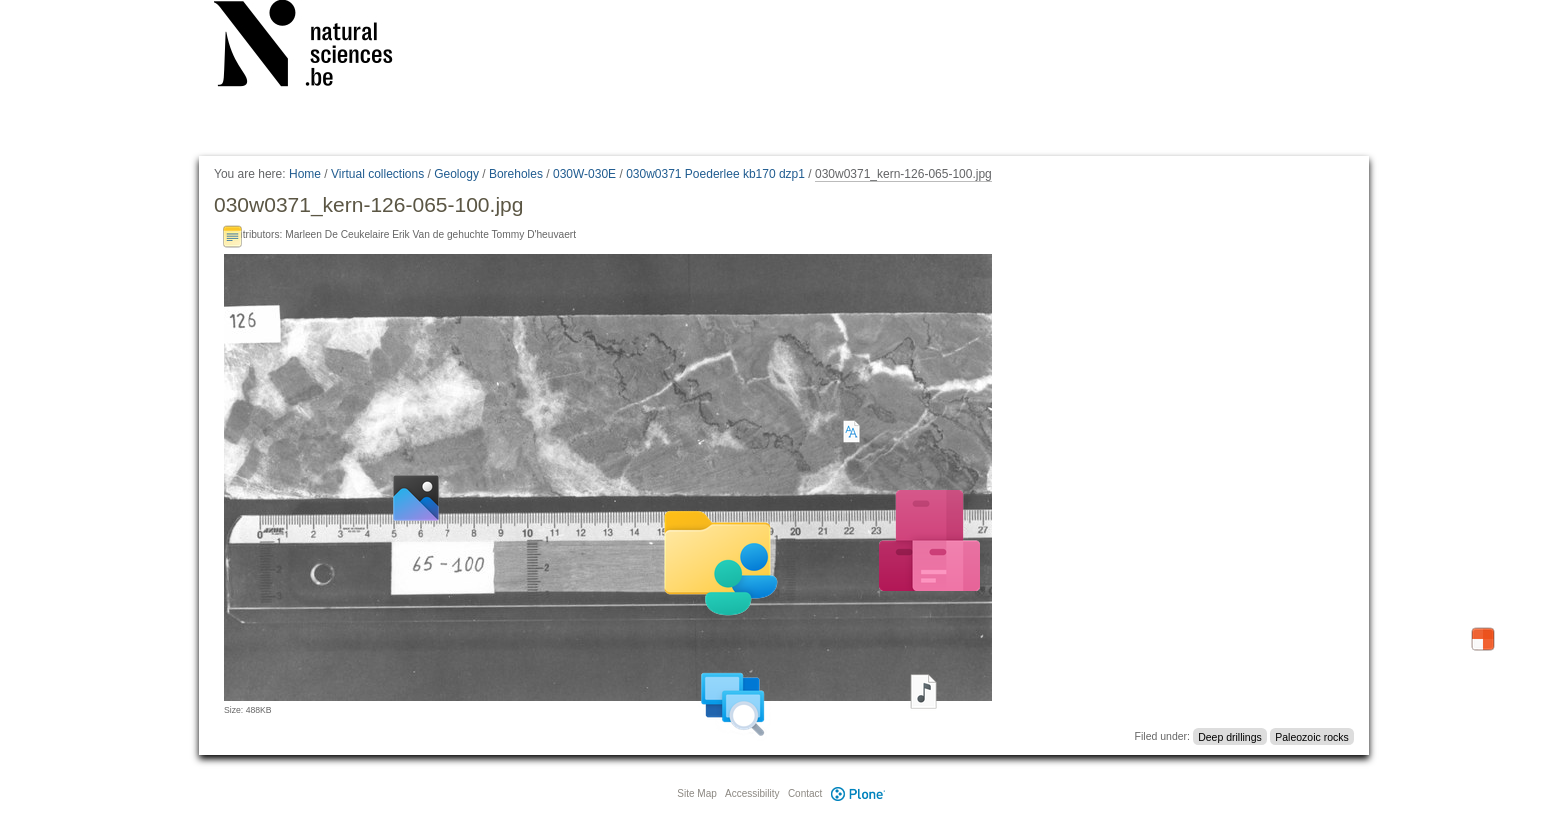 This screenshot has height=838, width=1568. I want to click on open packet viewer application, so click(734, 706).